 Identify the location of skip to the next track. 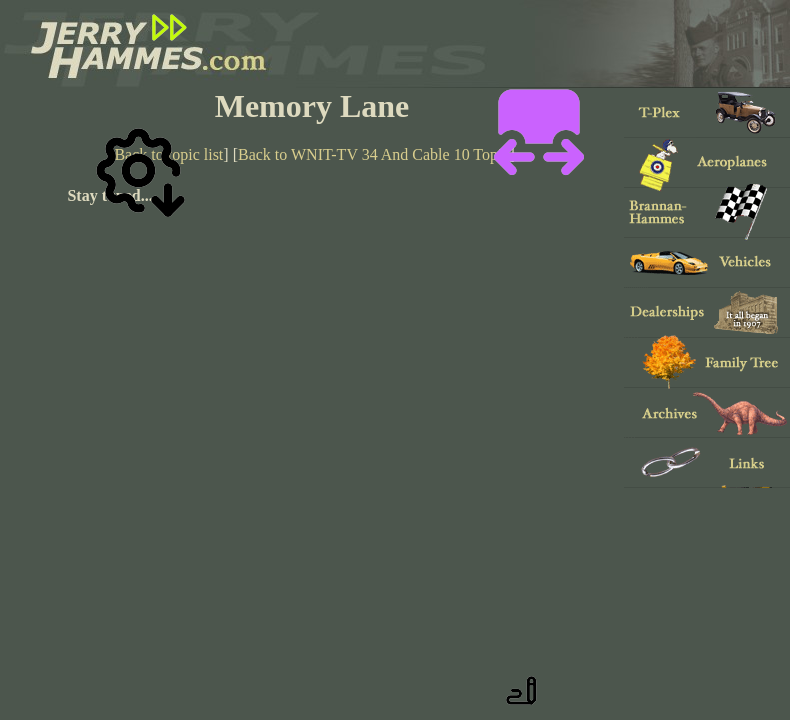
(168, 27).